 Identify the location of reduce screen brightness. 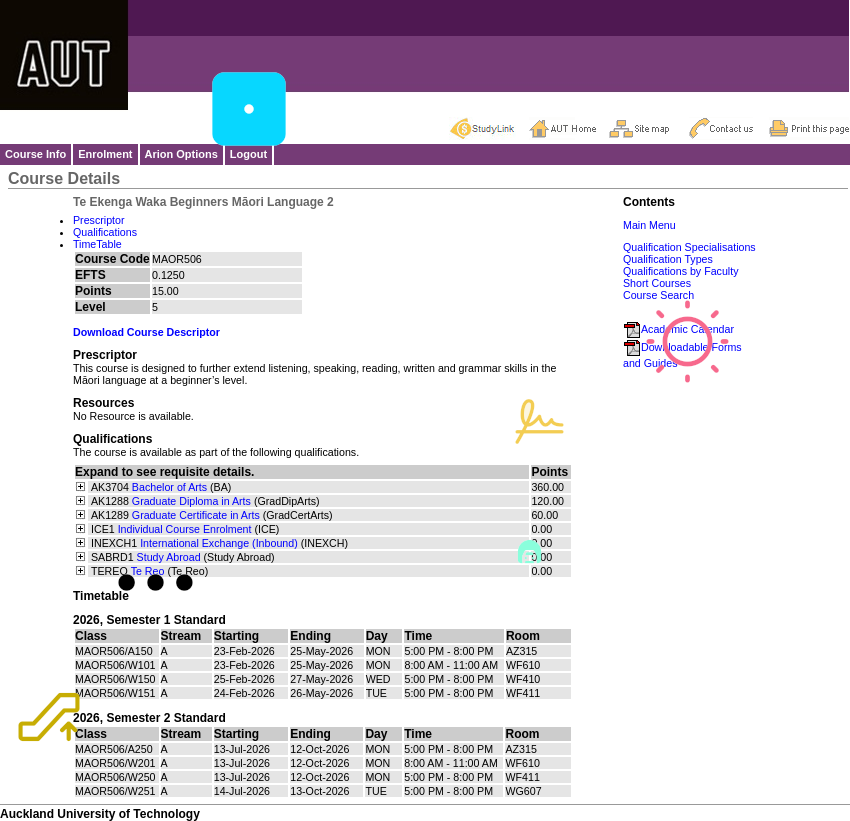
(687, 341).